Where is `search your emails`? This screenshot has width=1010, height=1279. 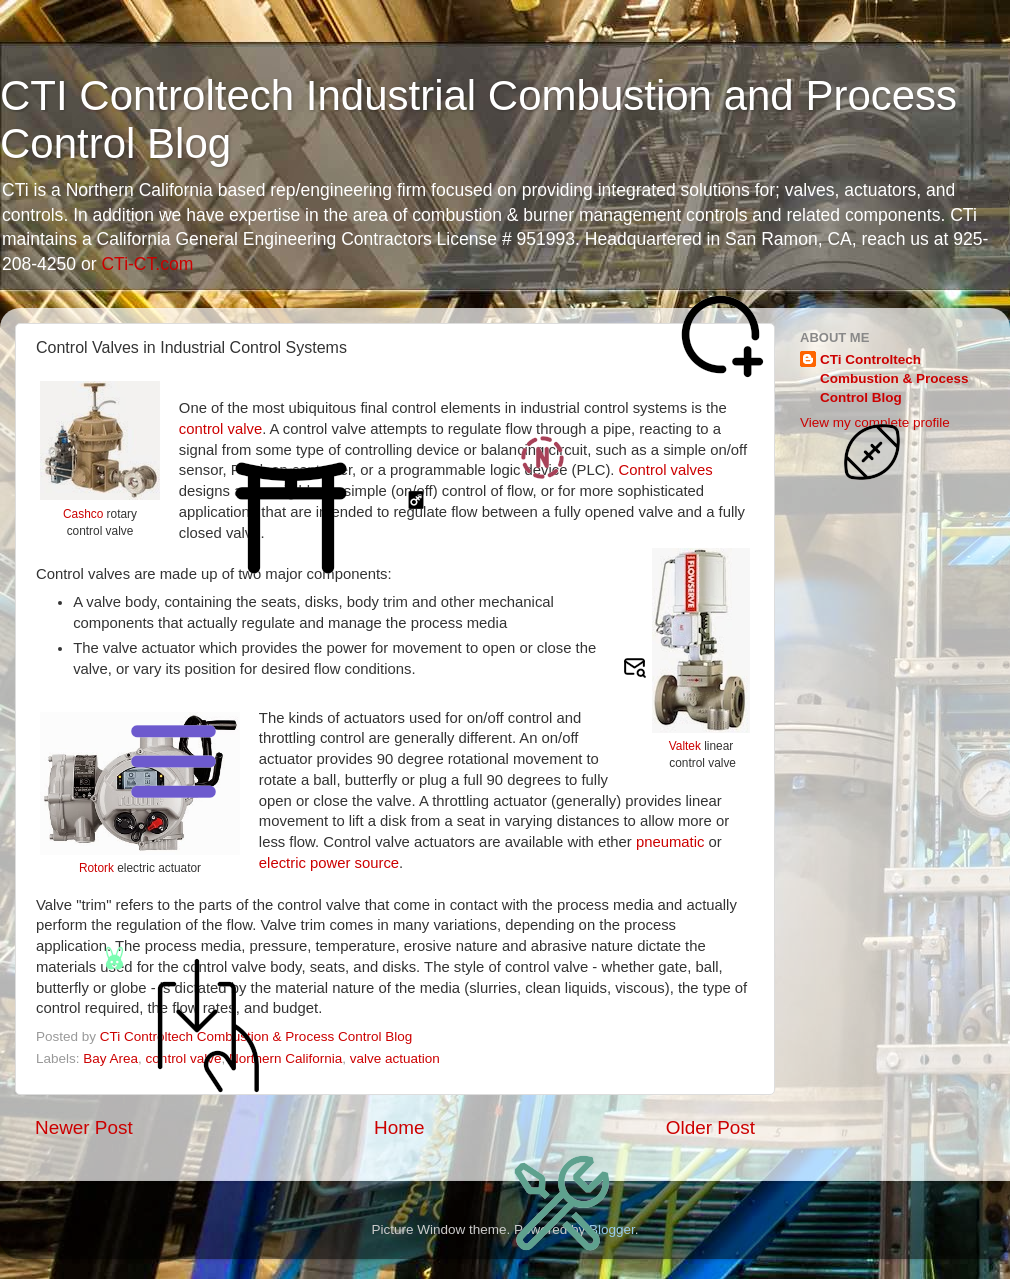
search your emails is located at coordinates (634, 666).